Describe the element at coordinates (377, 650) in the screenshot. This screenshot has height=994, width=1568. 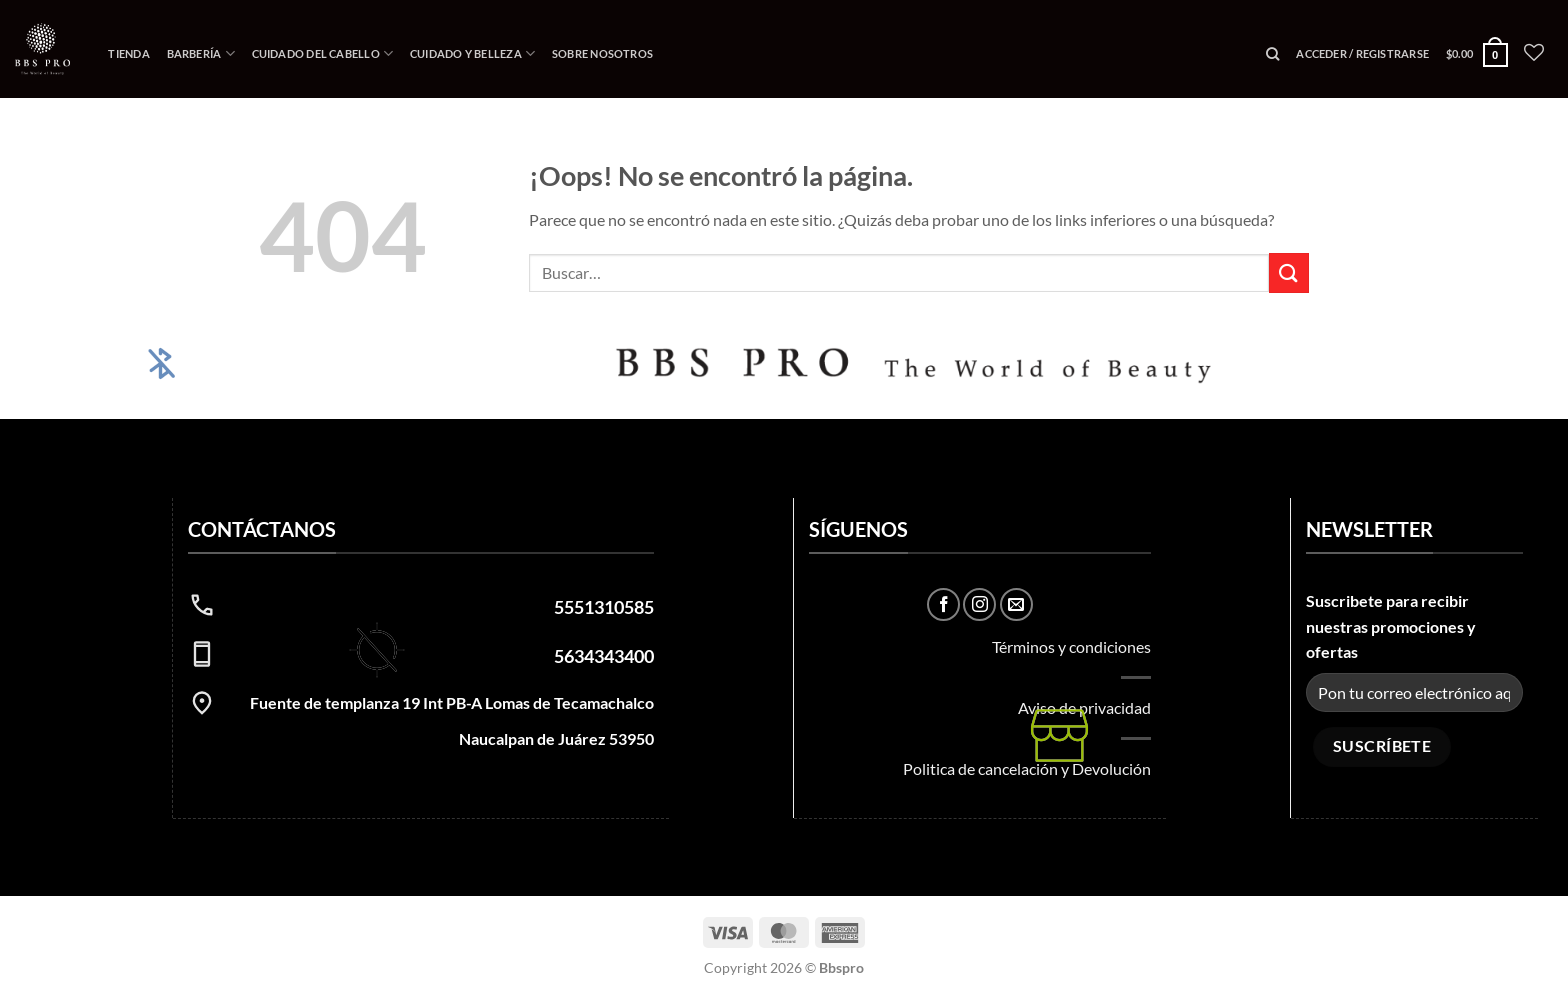
I see `location services disabled` at that location.